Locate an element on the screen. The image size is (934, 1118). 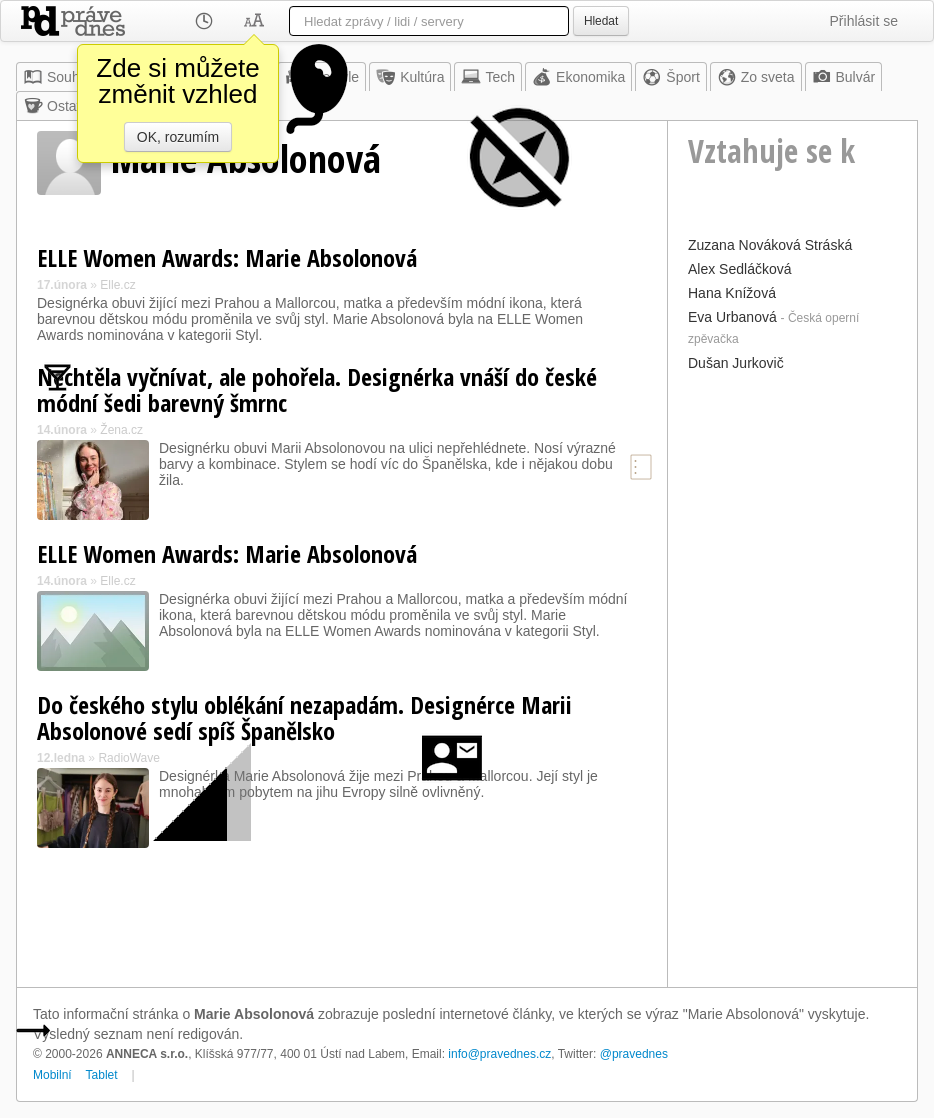
indicates no change or stable trend is located at coordinates (32, 1030).